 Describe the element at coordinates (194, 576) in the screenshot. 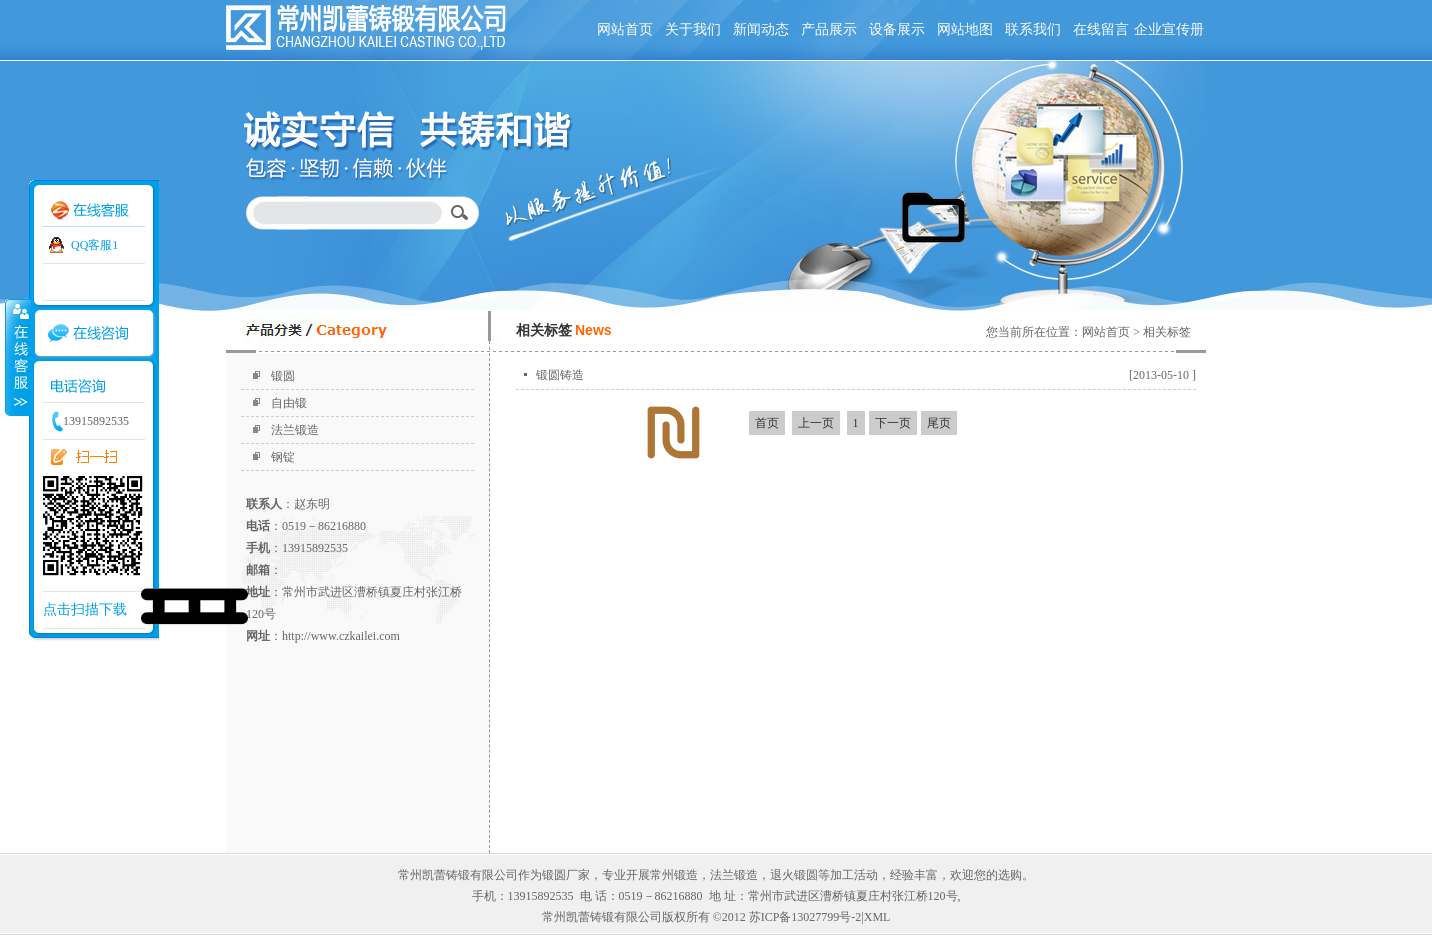

I see `view warehouse inventory` at that location.